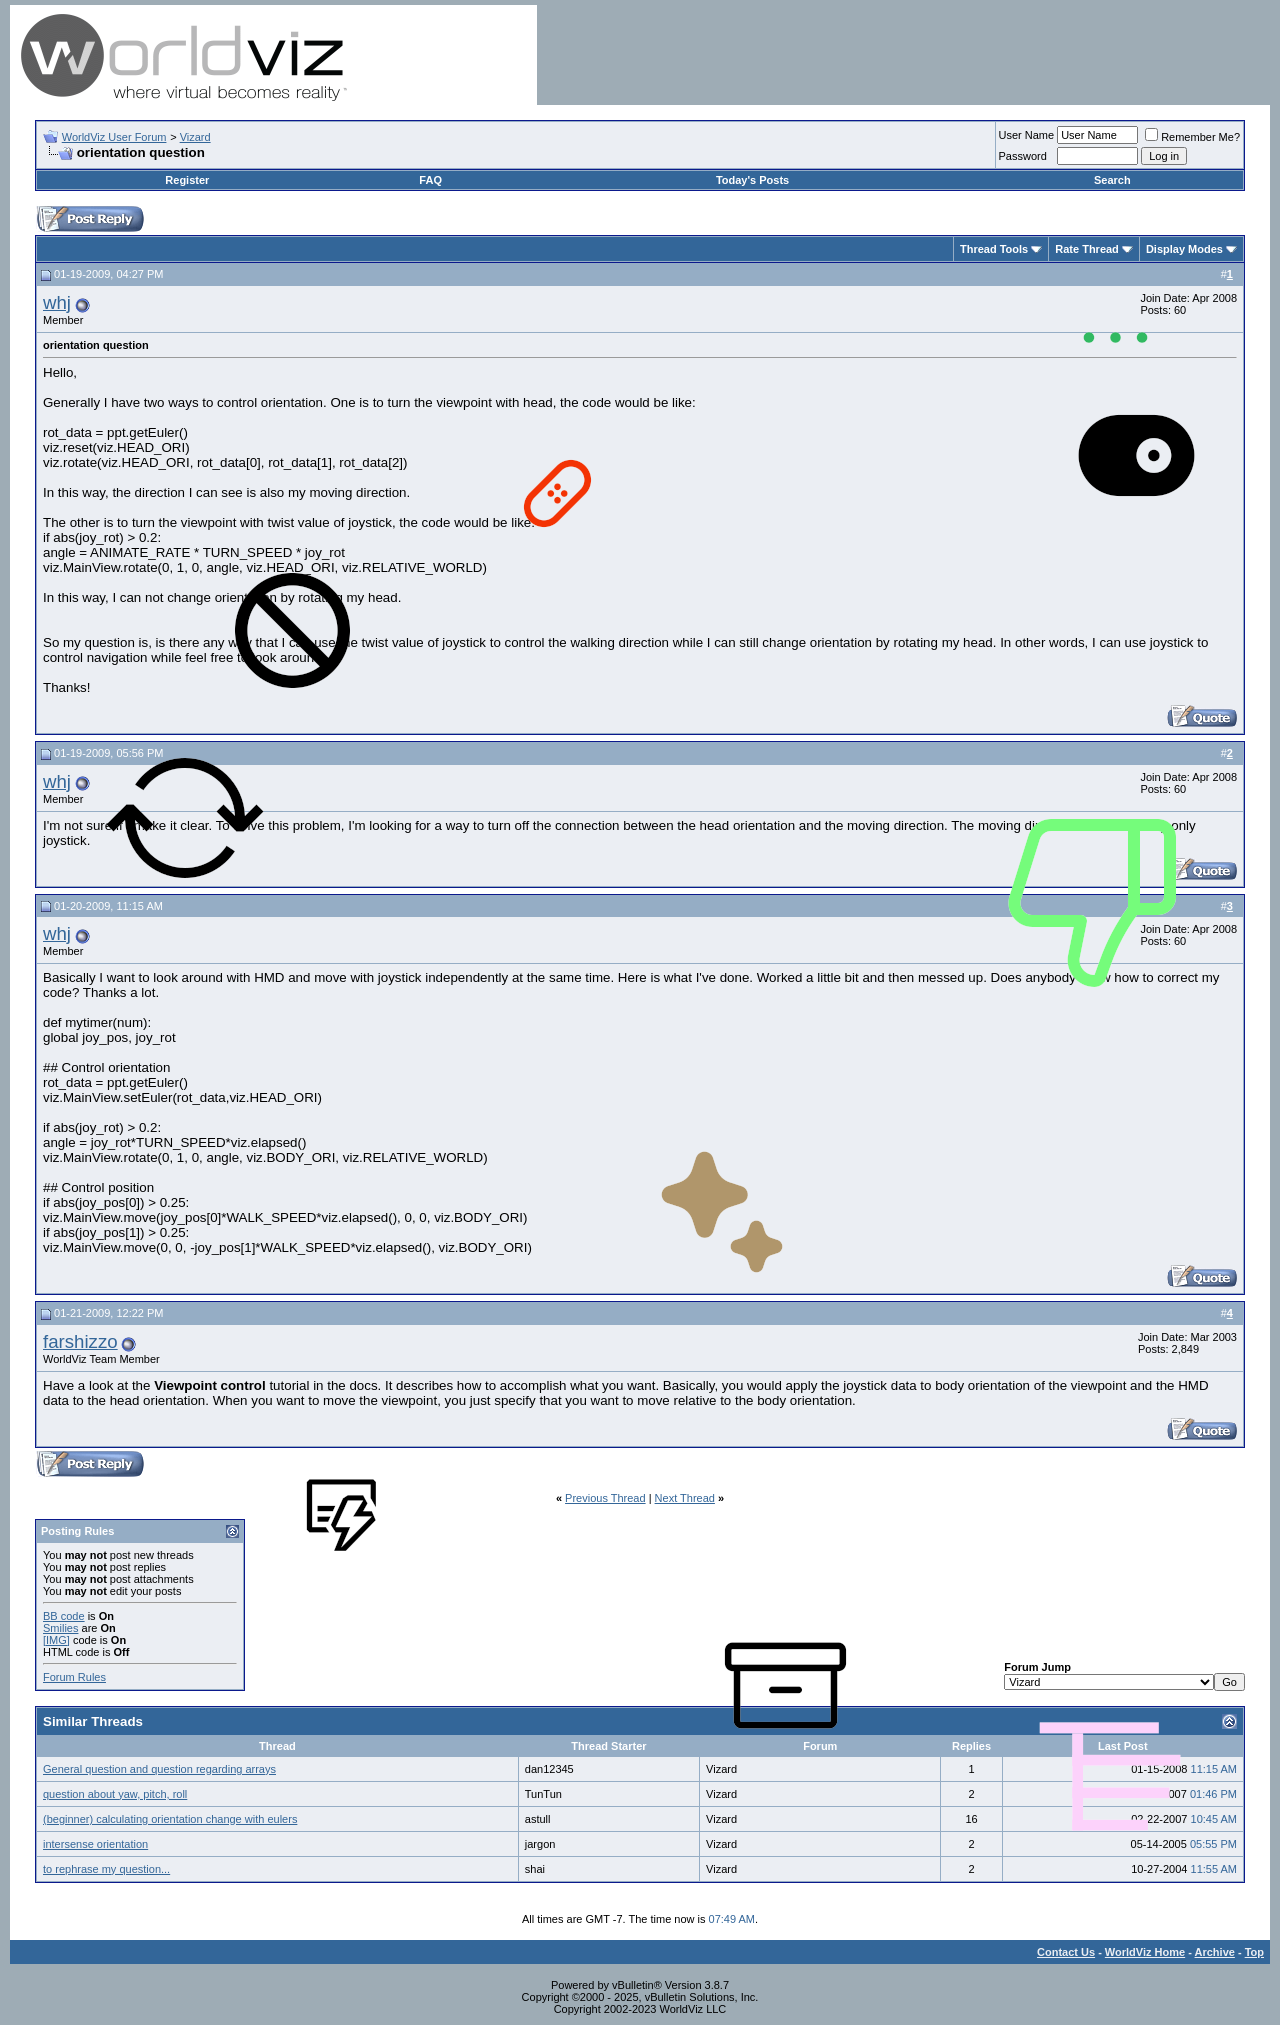  I want to click on configure github actions workflow, so click(338, 1516).